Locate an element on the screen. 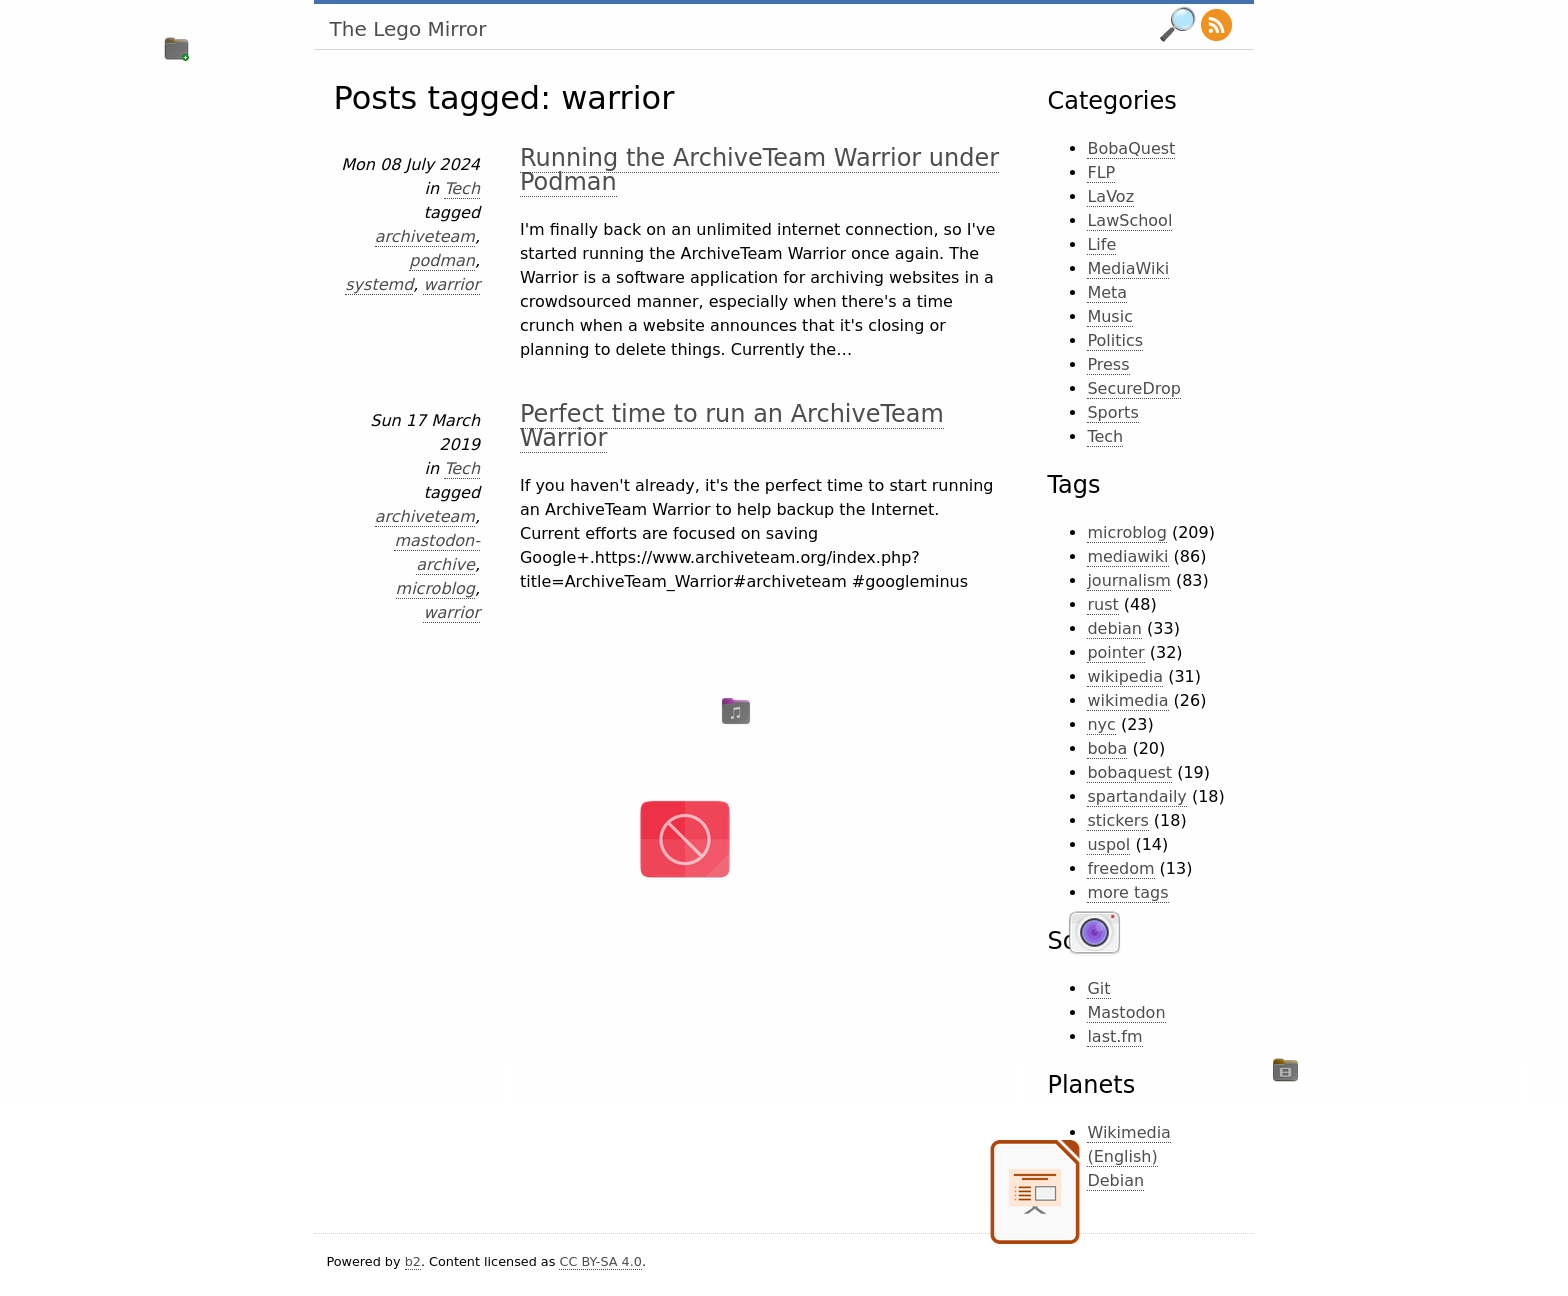 The image size is (1568, 1296). indicates a missing or unavailable image is located at coordinates (685, 836).